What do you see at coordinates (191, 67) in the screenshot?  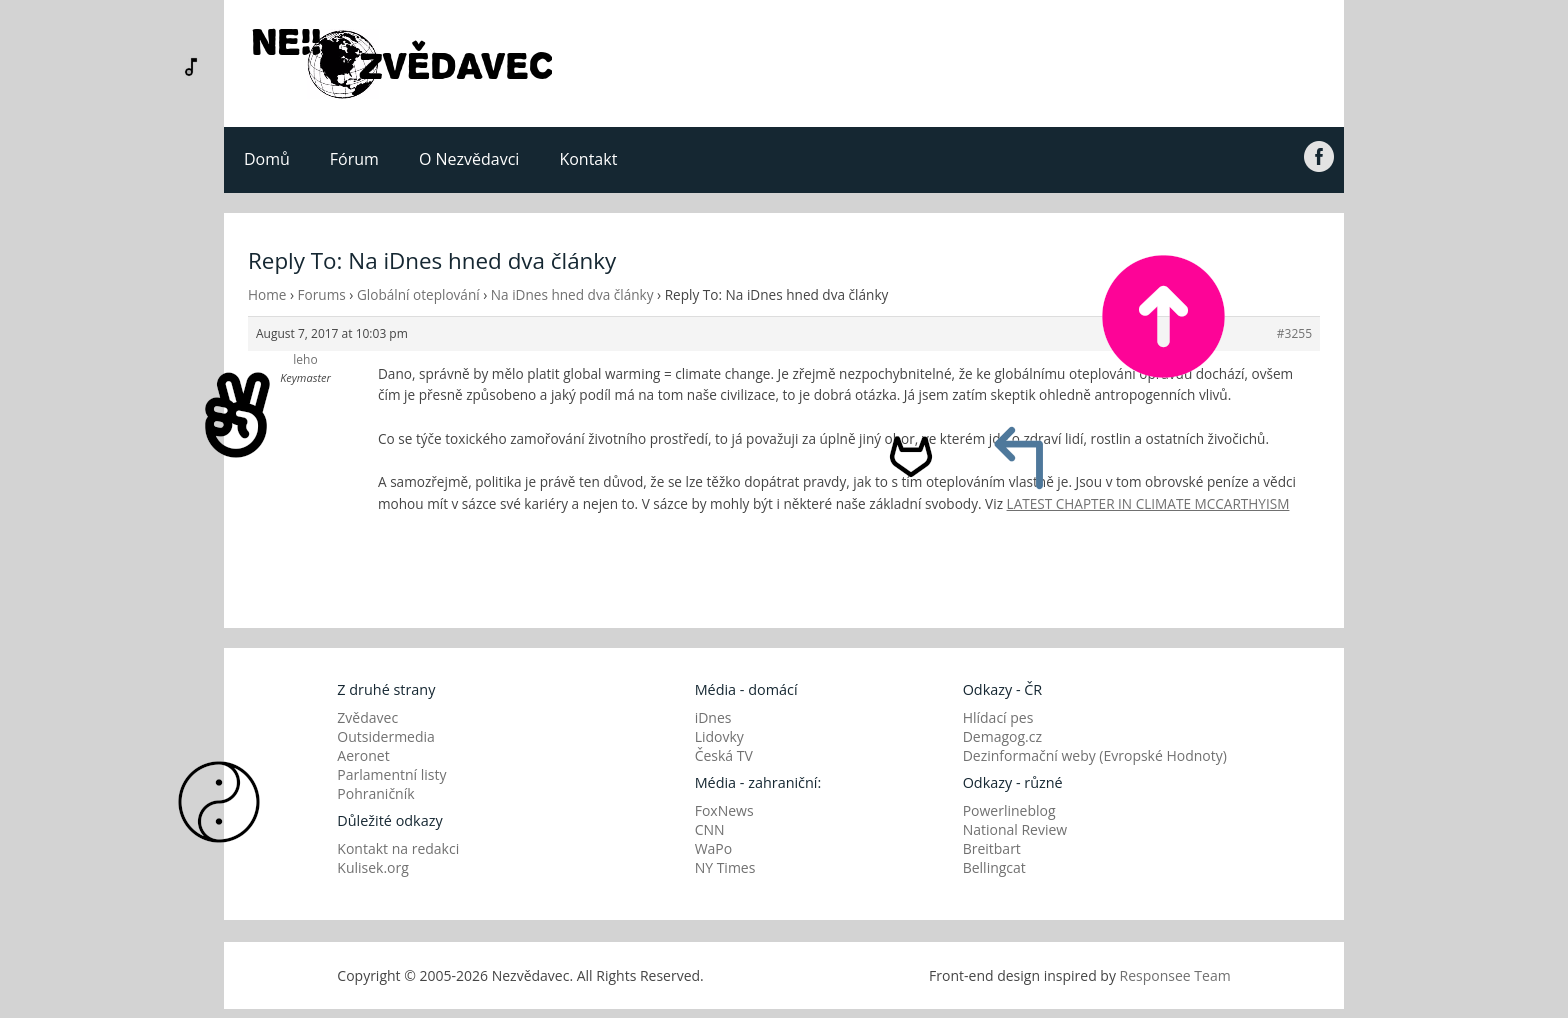 I see `access music or audio player` at bounding box center [191, 67].